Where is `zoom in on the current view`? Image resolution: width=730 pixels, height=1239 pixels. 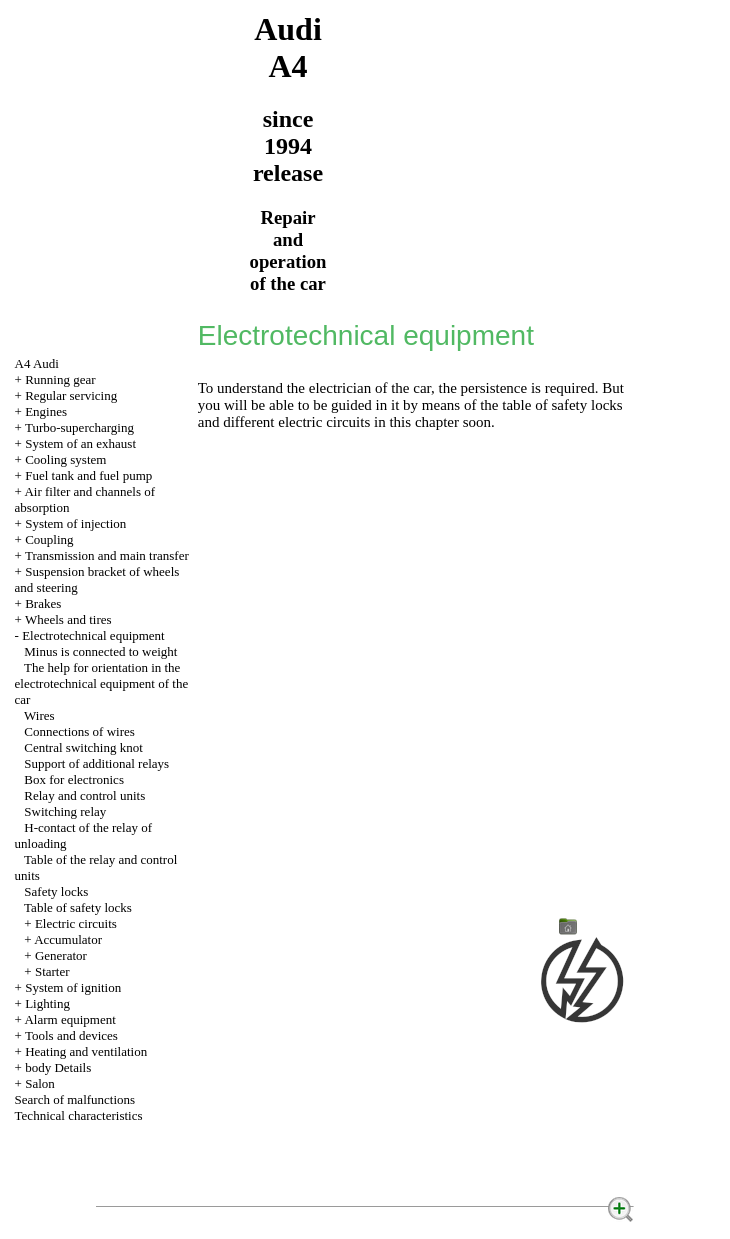 zoom in on the current view is located at coordinates (620, 1209).